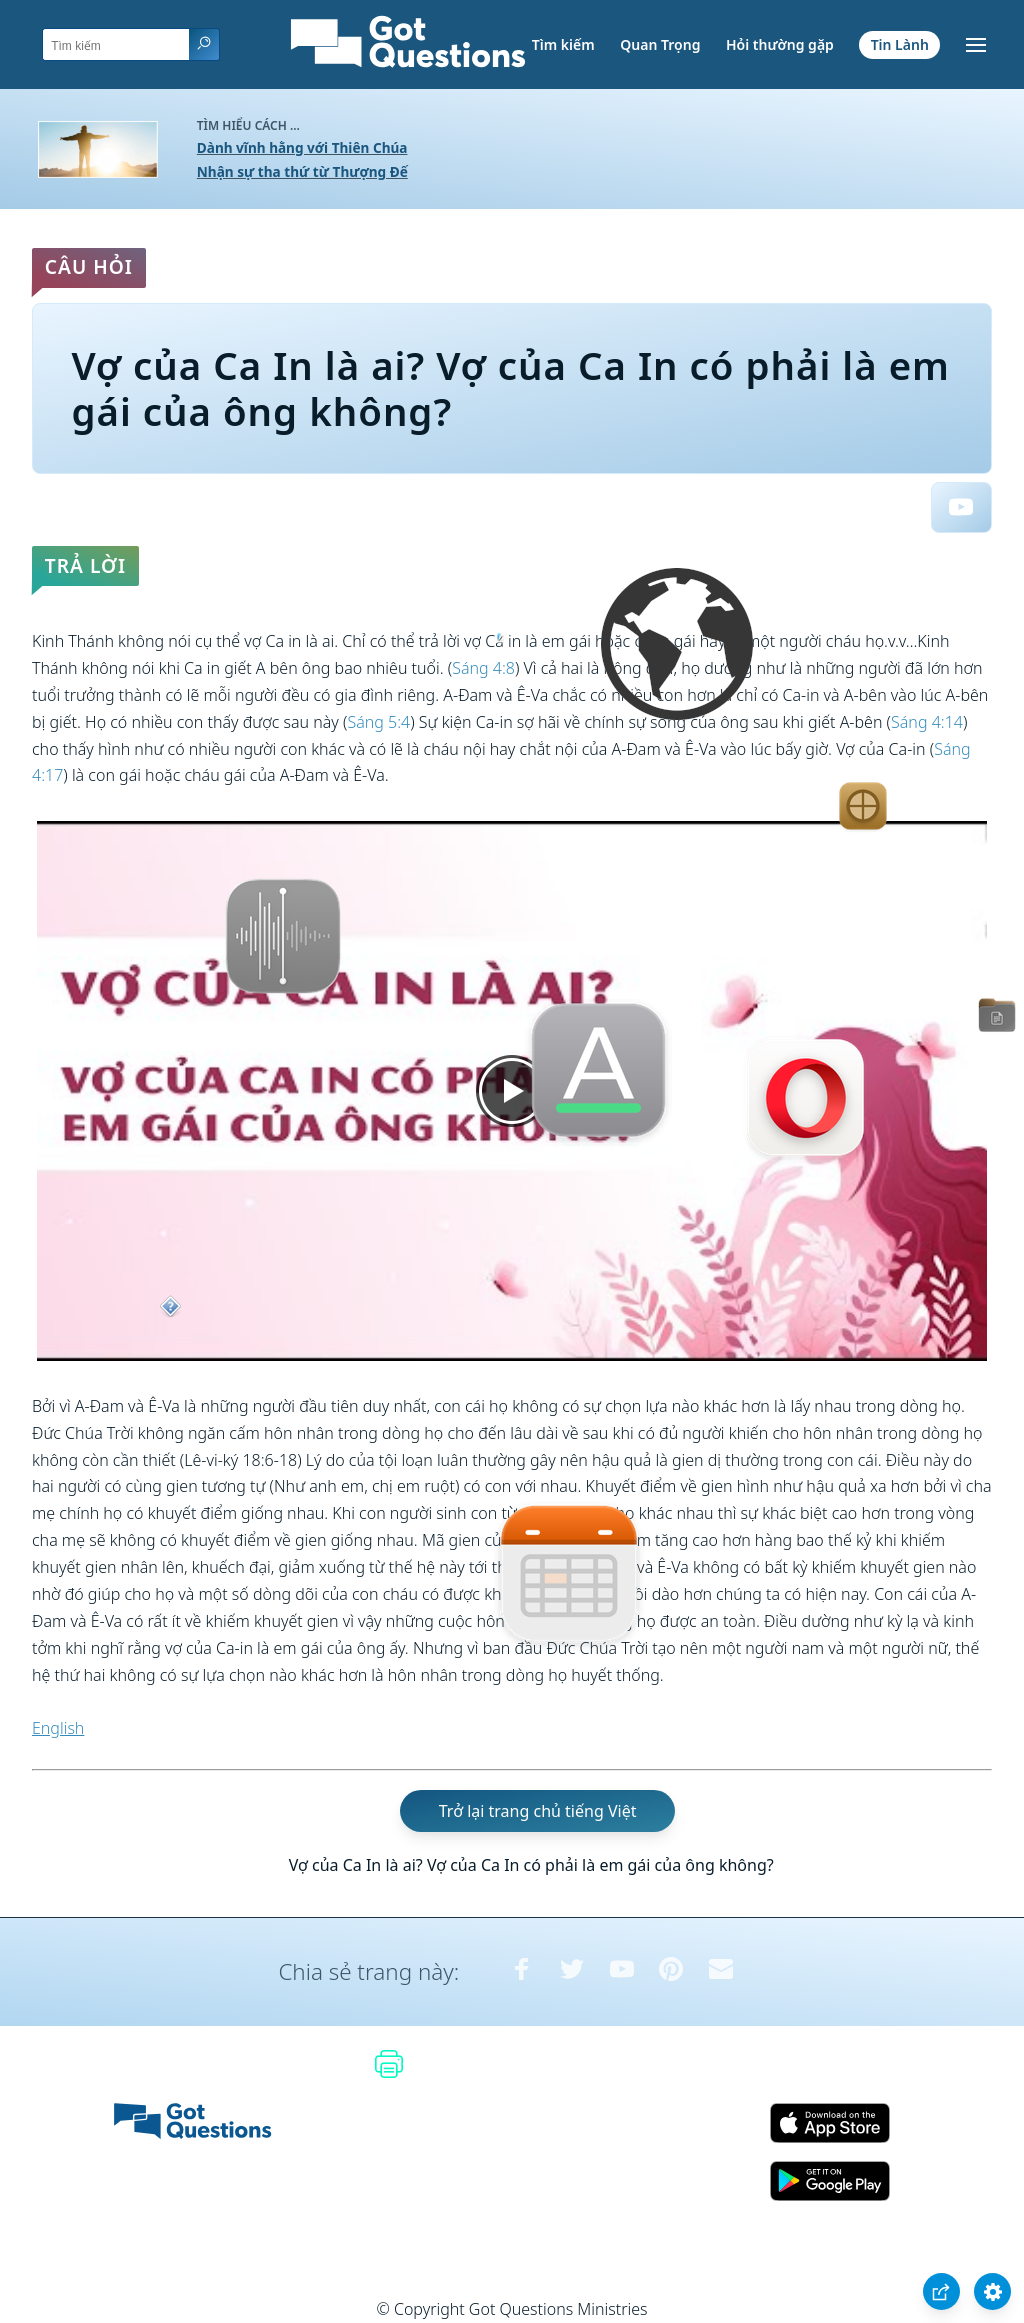 The width and height of the screenshot is (1024, 2323). What do you see at coordinates (805, 1097) in the screenshot?
I see `open the opera web browser` at bounding box center [805, 1097].